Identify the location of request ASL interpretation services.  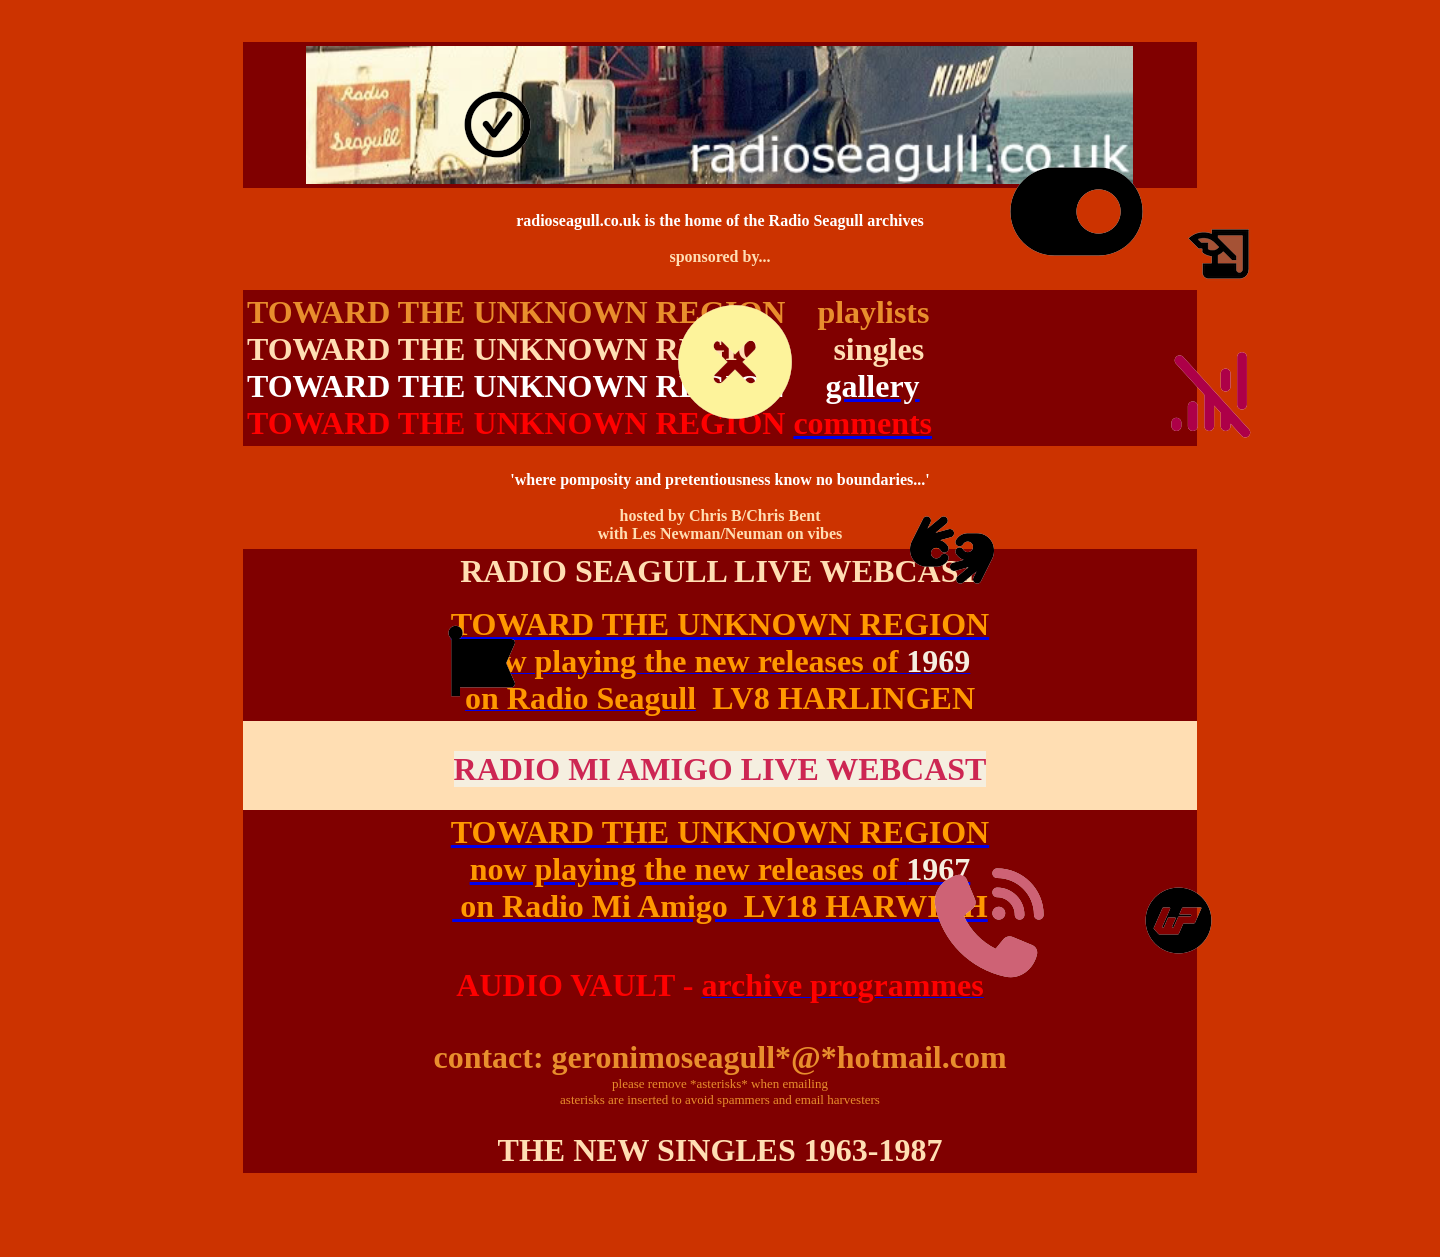
(952, 550).